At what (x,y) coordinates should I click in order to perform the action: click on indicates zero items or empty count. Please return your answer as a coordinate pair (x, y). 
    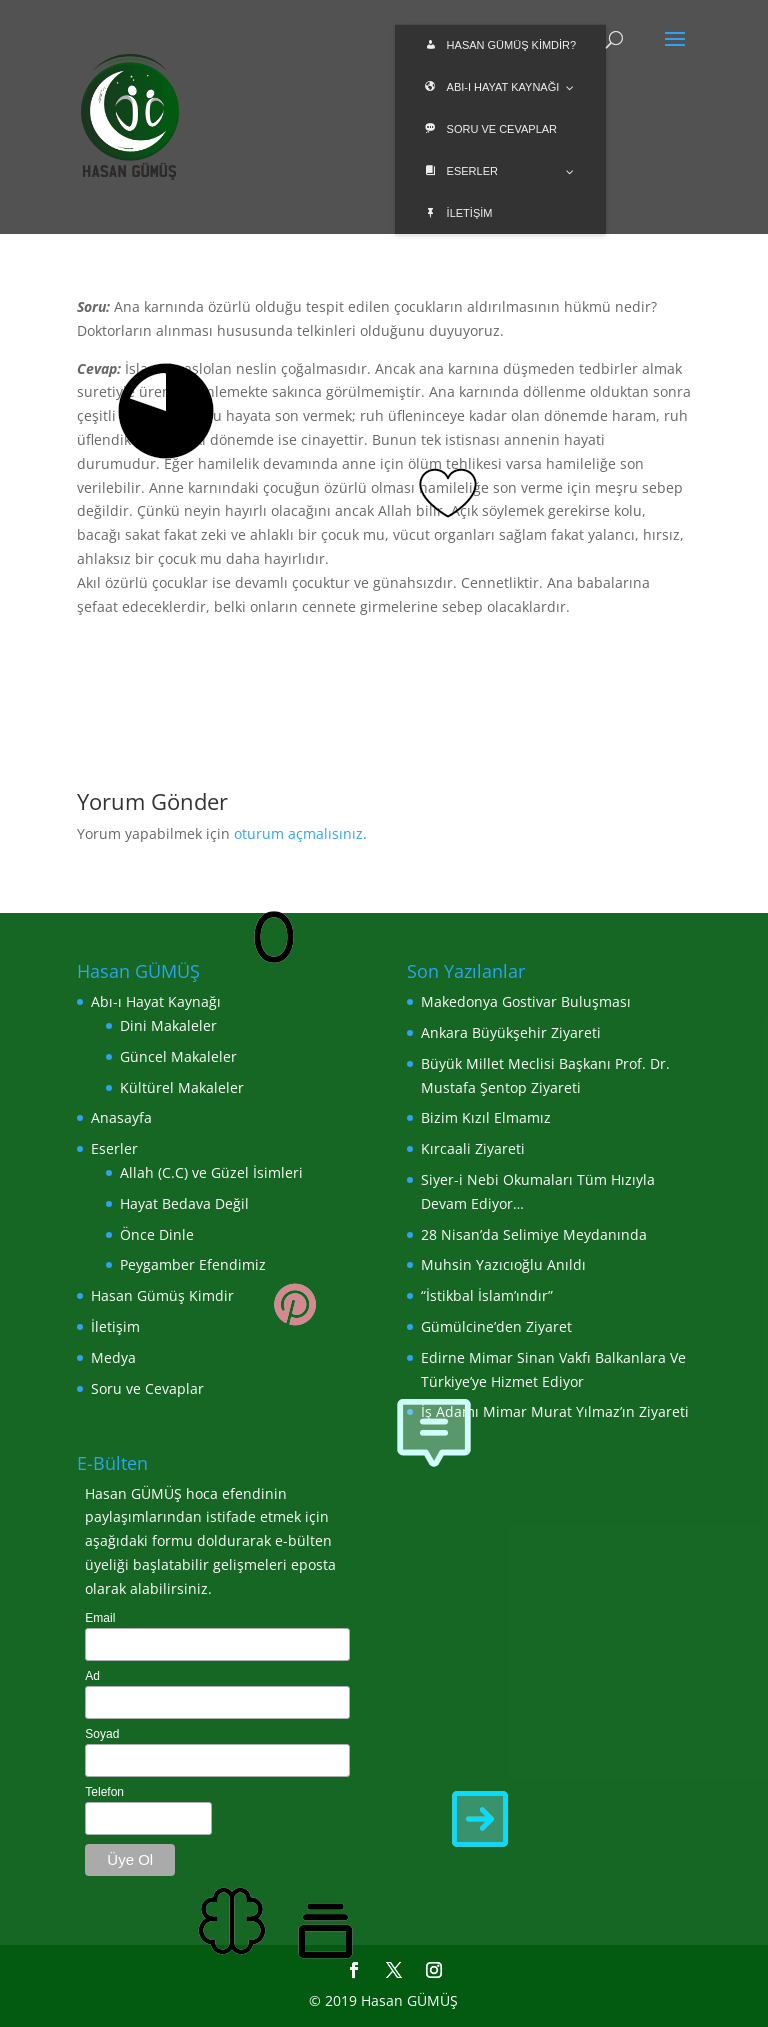
    Looking at the image, I should click on (274, 937).